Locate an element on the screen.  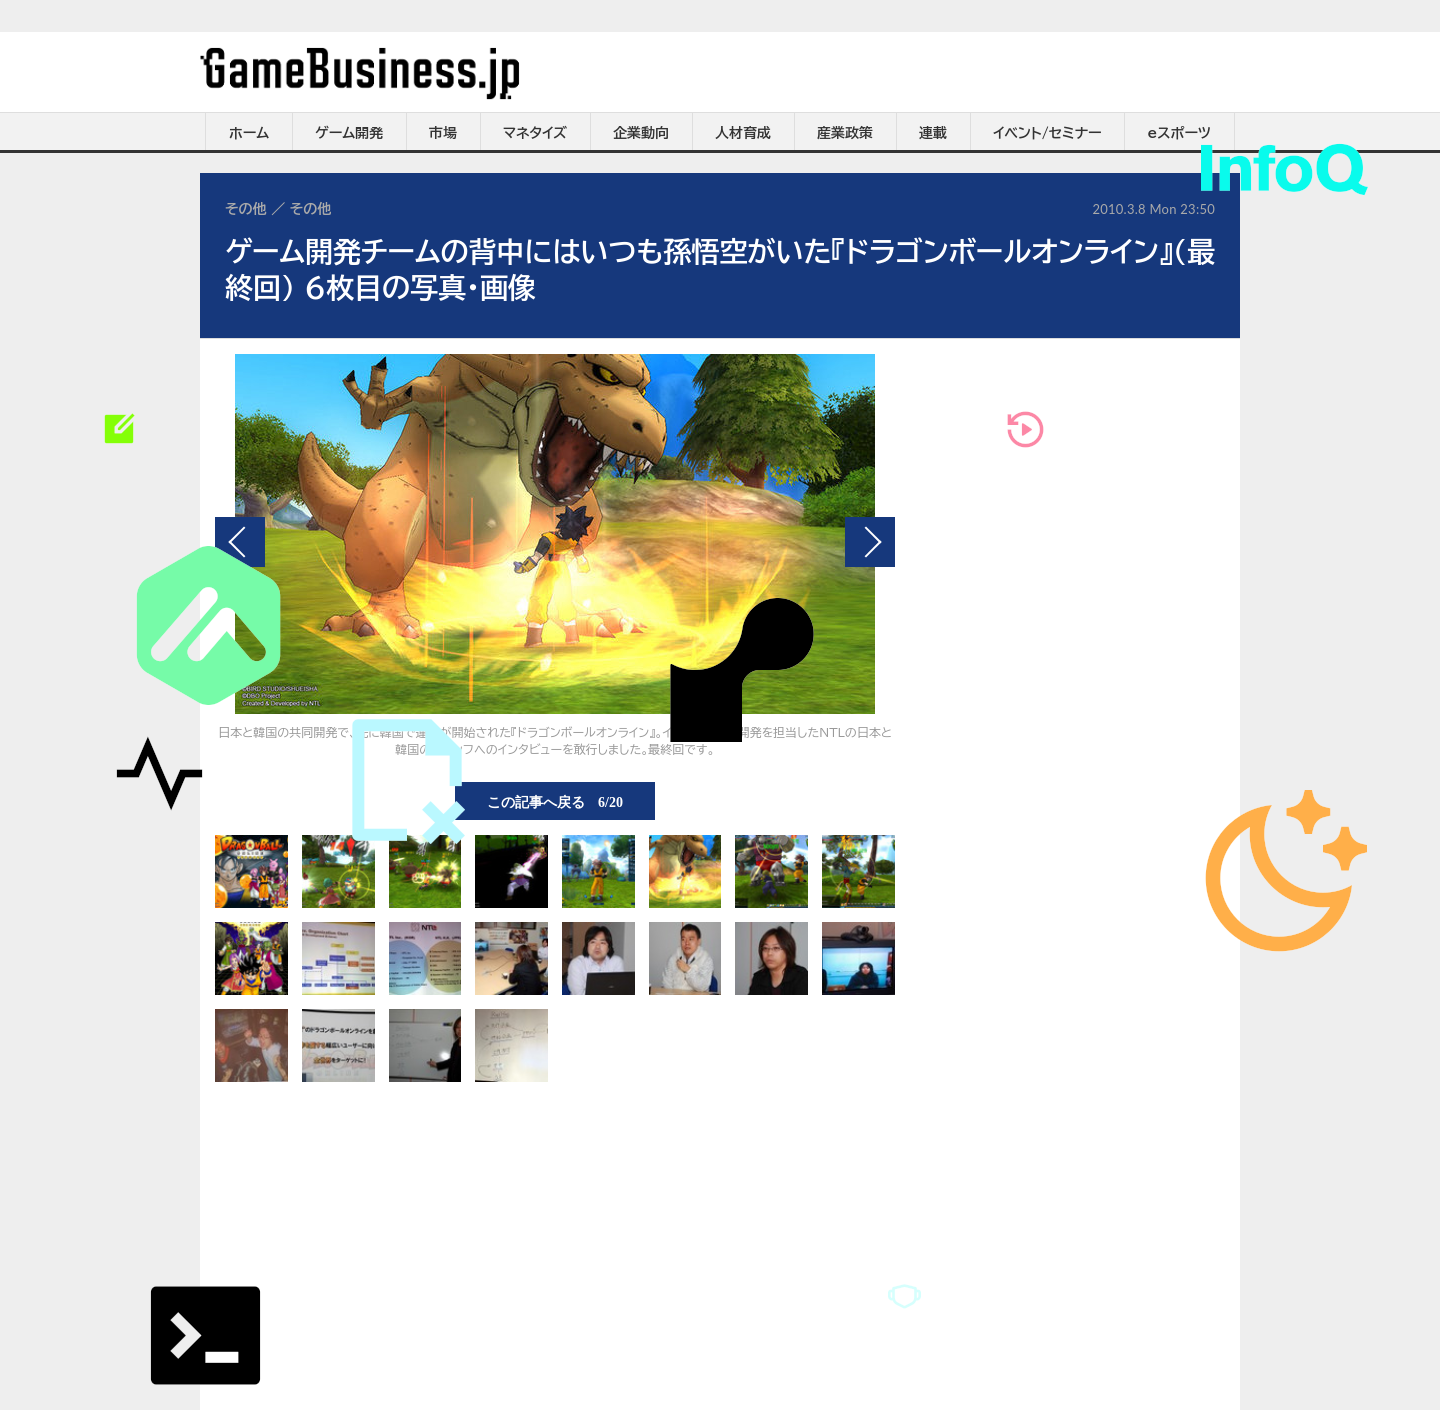
open Matillion data integration platform is located at coordinates (208, 625).